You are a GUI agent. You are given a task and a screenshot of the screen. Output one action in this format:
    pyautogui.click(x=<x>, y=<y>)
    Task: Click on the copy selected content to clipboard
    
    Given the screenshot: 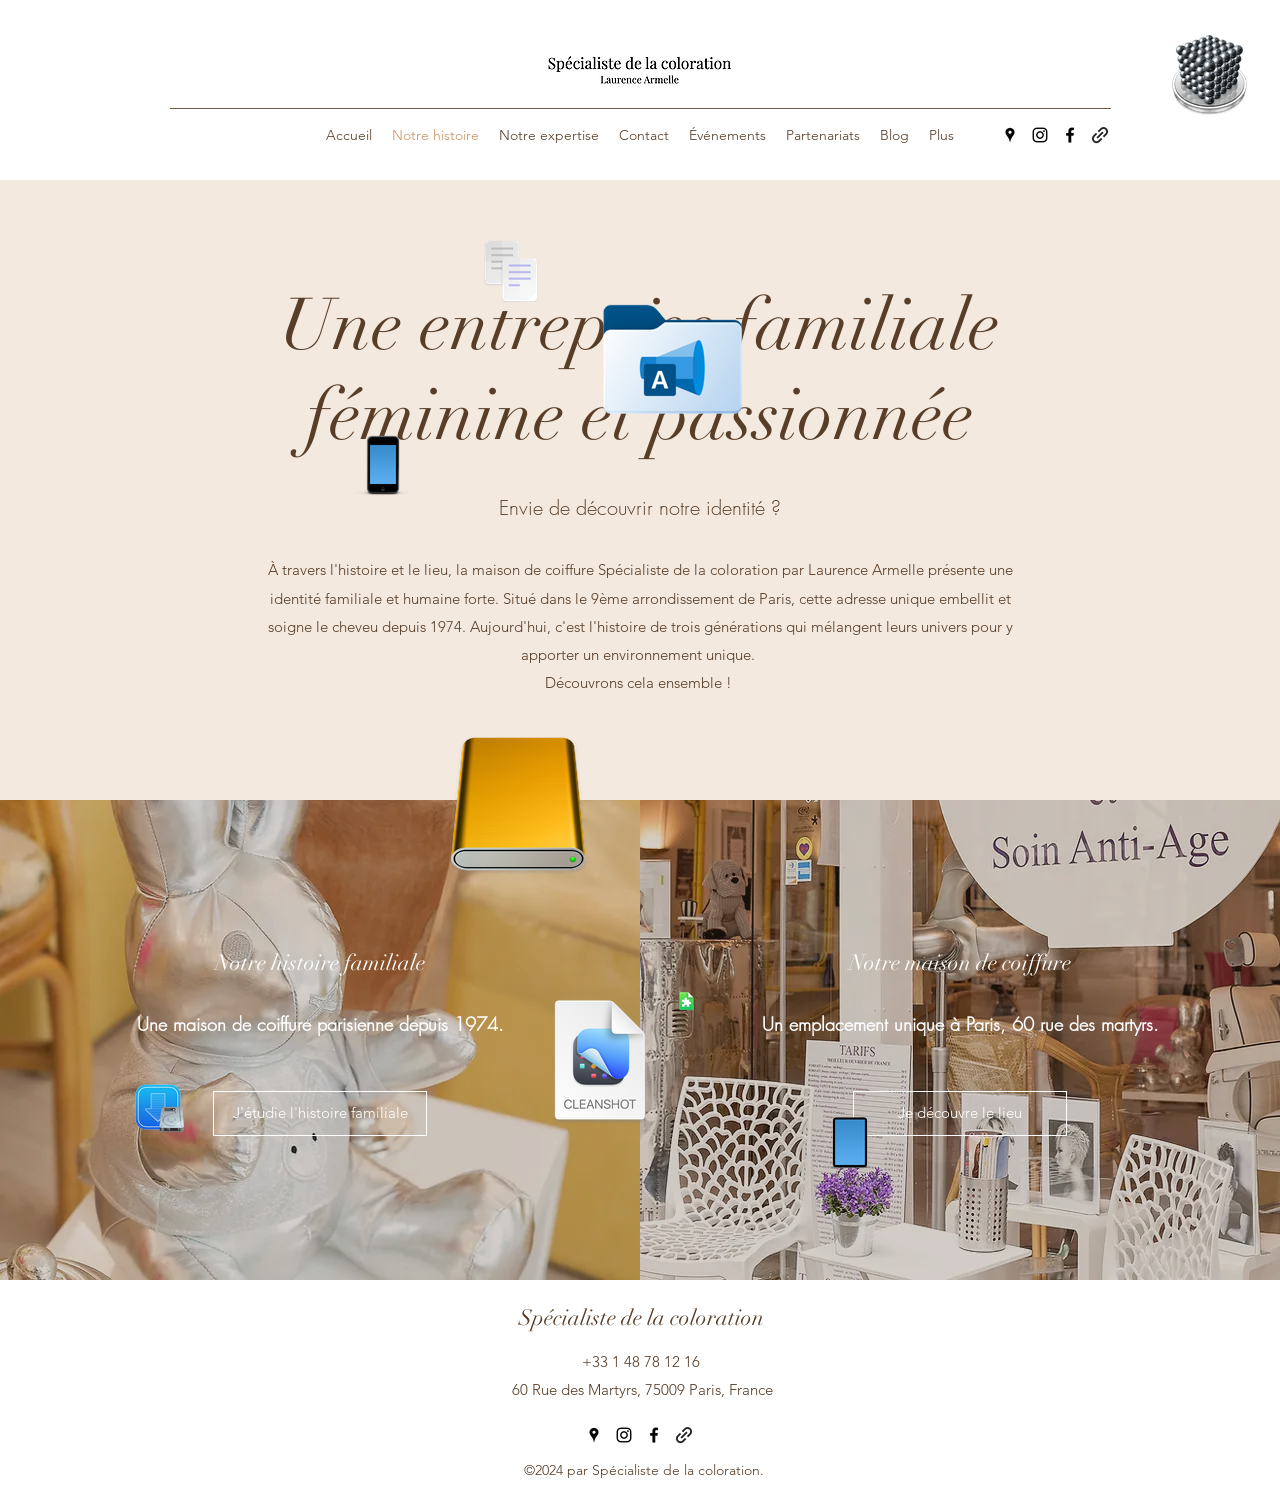 What is the action you would take?
    pyautogui.click(x=511, y=271)
    